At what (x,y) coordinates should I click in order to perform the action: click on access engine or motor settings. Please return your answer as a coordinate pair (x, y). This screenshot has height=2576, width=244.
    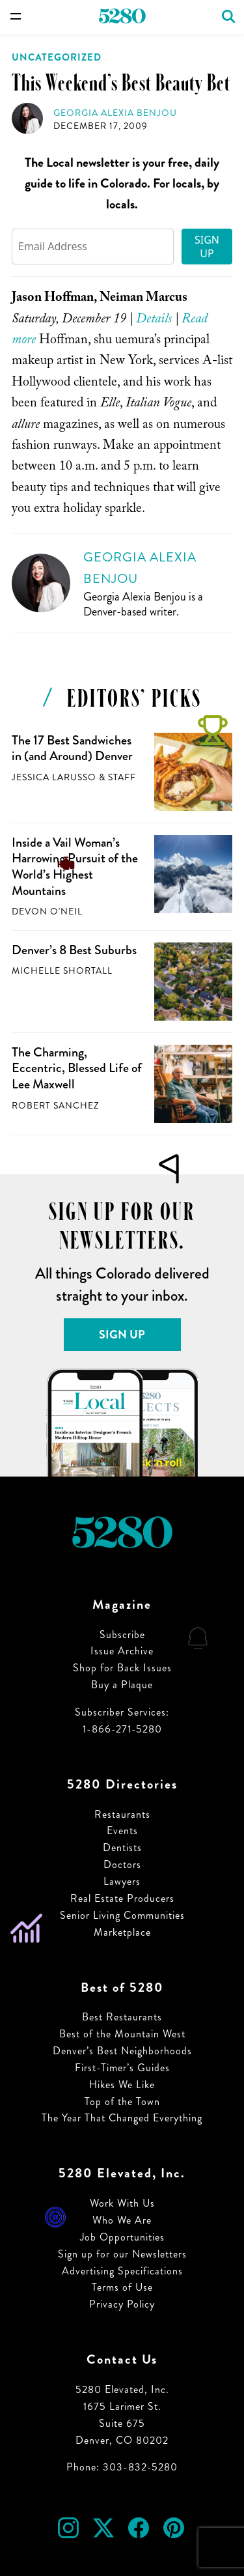
    Looking at the image, I should click on (66, 863).